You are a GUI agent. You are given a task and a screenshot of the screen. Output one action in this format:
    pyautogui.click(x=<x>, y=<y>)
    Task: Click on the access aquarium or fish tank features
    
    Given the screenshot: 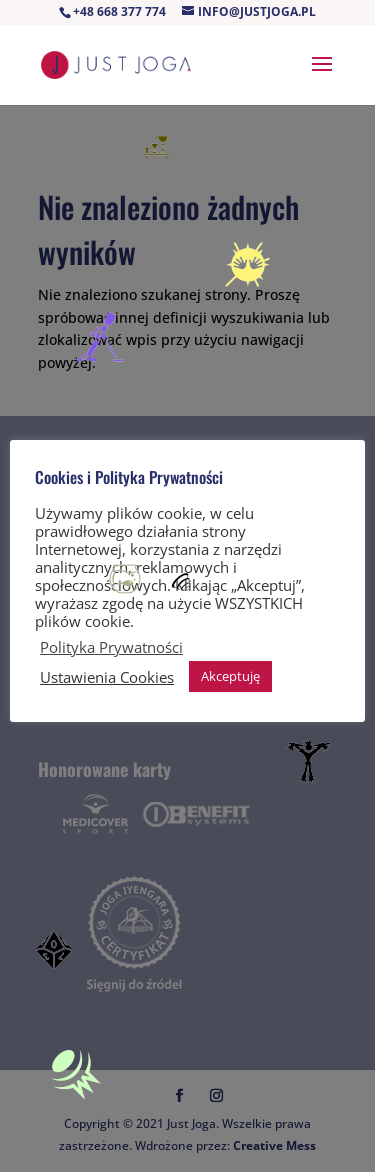 What is the action you would take?
    pyautogui.click(x=125, y=579)
    